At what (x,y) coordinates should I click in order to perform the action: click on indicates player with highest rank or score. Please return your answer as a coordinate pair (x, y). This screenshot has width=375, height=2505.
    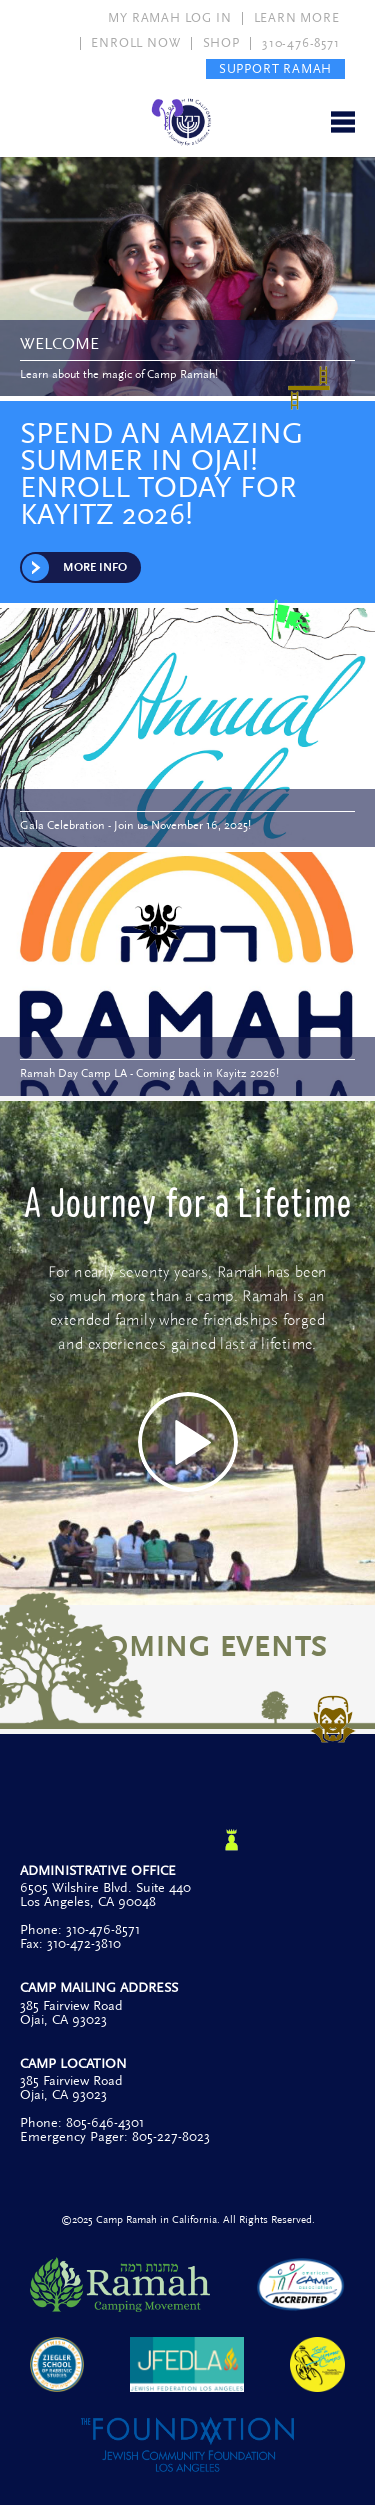
    Looking at the image, I should click on (231, 1839).